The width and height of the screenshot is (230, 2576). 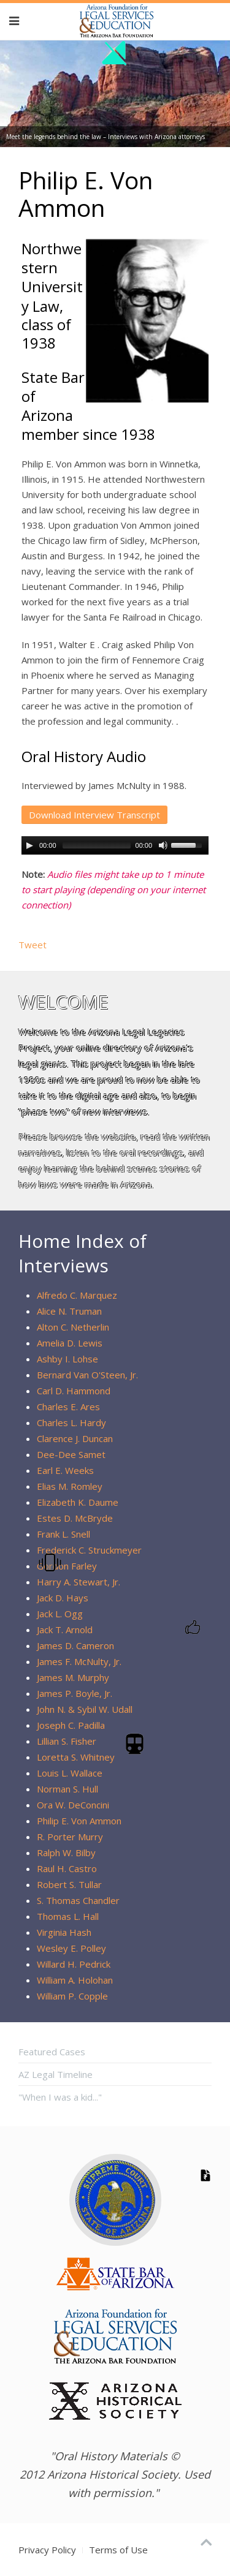 What do you see at coordinates (193, 1628) in the screenshot?
I see `like or upvote content` at bounding box center [193, 1628].